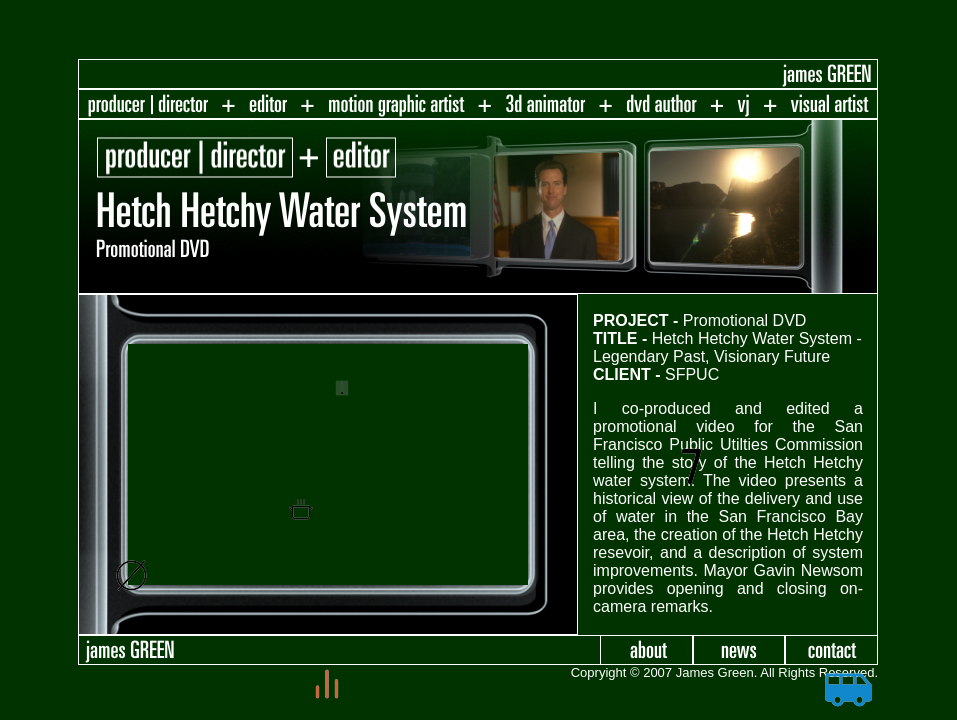  Describe the element at coordinates (131, 575) in the screenshot. I see `indicates an empty or null state` at that location.